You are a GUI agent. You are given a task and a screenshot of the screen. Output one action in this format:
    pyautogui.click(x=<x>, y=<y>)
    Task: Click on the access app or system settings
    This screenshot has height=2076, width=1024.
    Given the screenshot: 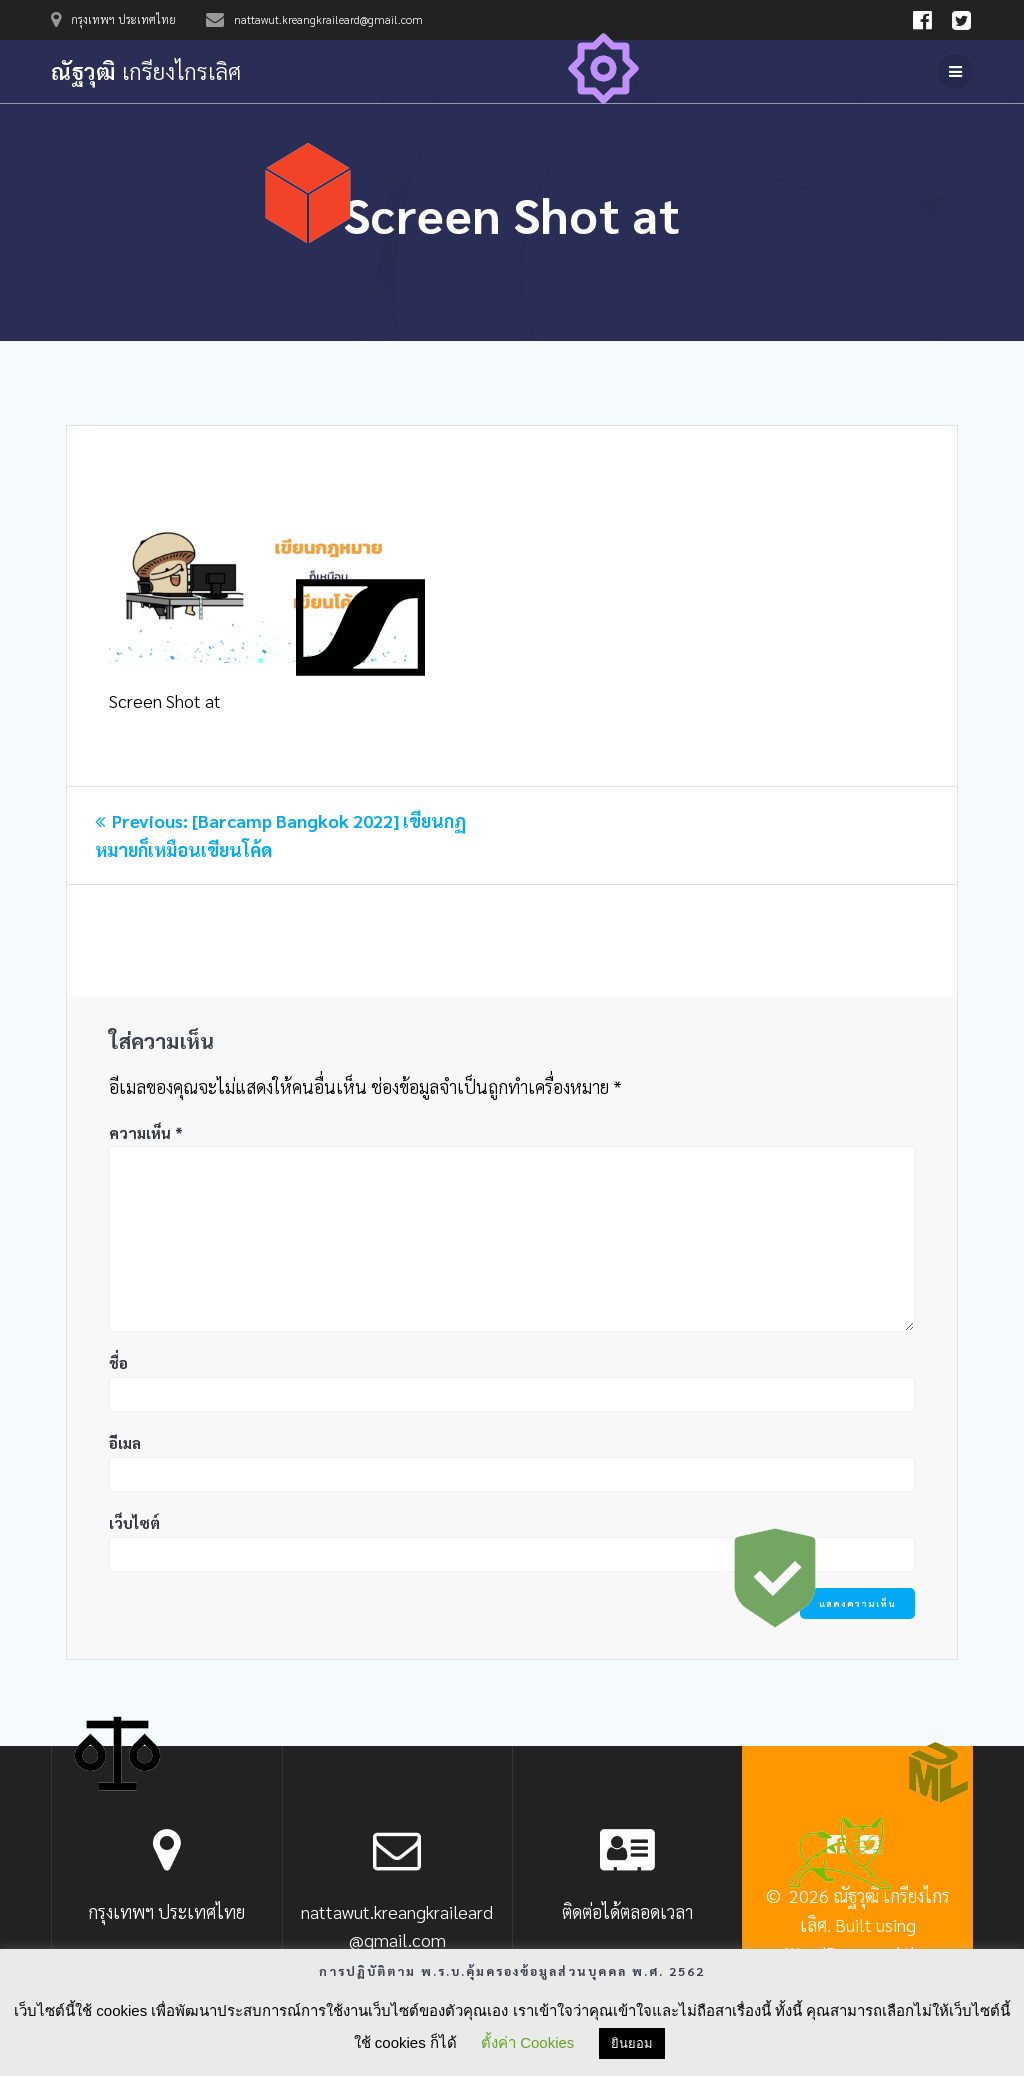 What is the action you would take?
    pyautogui.click(x=603, y=68)
    